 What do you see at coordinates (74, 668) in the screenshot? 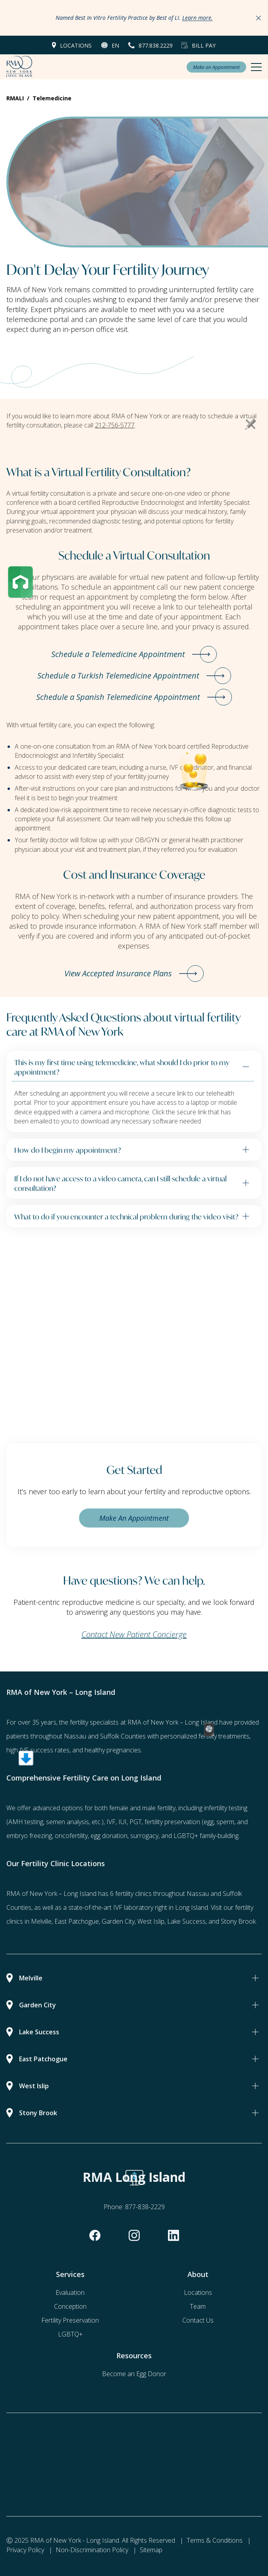
I see `bluetooth device or connection indicator` at bounding box center [74, 668].